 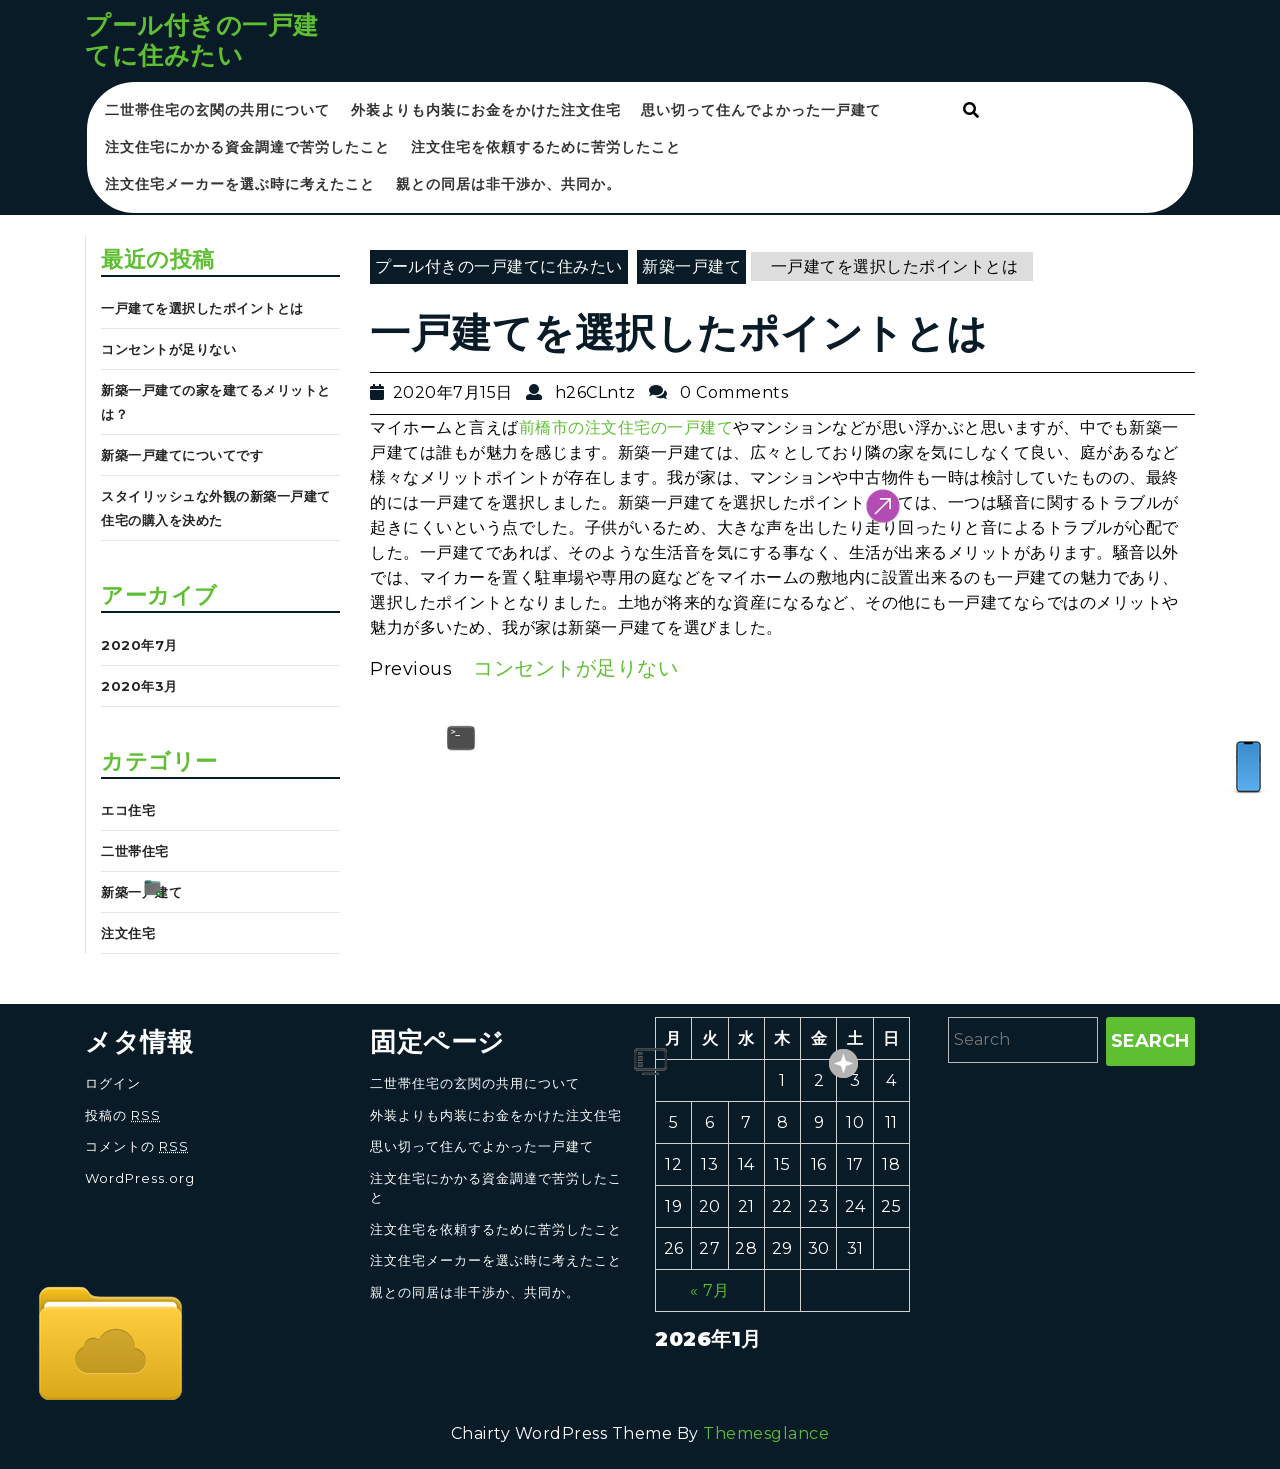 What do you see at coordinates (883, 506) in the screenshot?
I see `indicates a symbolic link or shortcut to another file` at bounding box center [883, 506].